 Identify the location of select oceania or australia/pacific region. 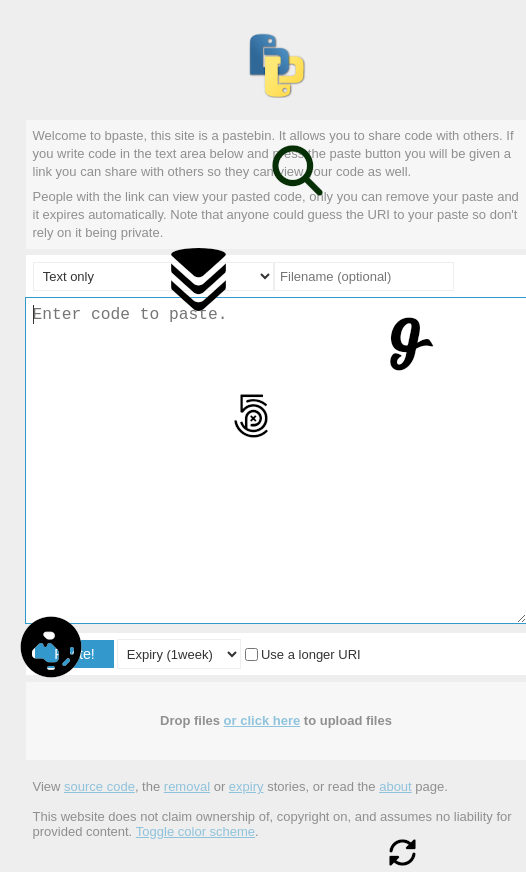
(51, 647).